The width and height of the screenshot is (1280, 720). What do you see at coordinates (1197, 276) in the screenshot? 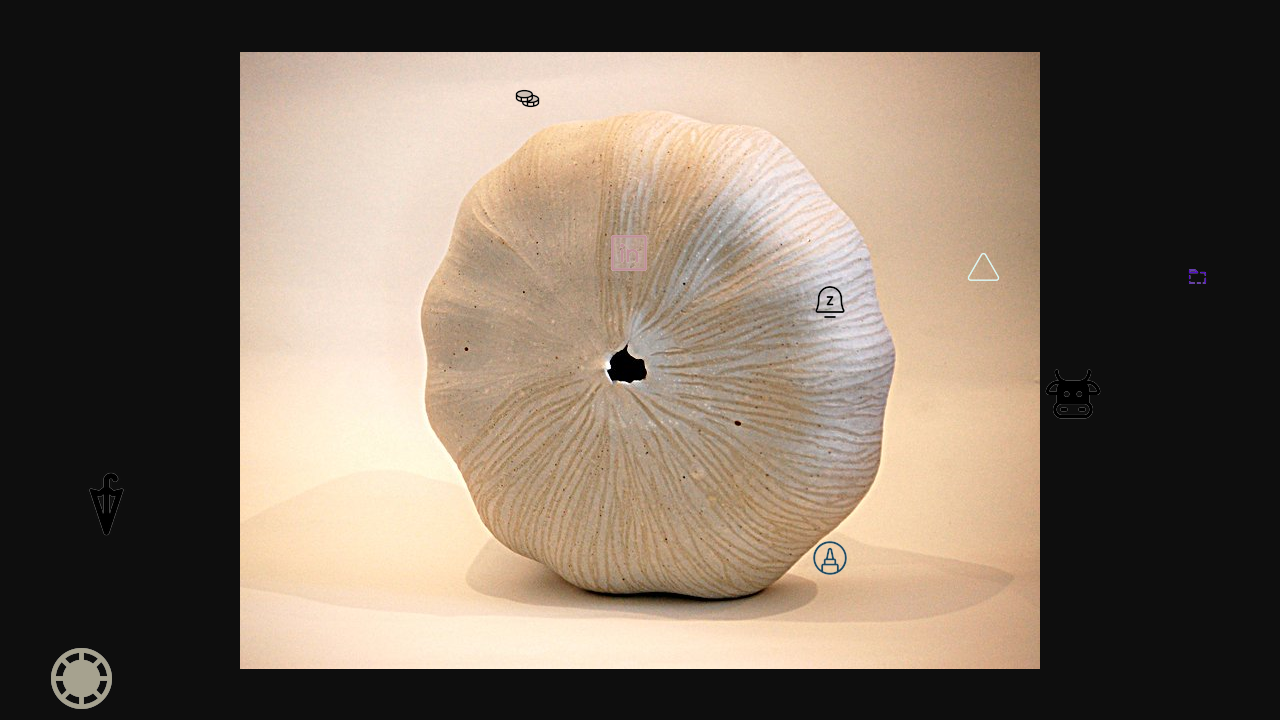
I see `create a new folder` at bounding box center [1197, 276].